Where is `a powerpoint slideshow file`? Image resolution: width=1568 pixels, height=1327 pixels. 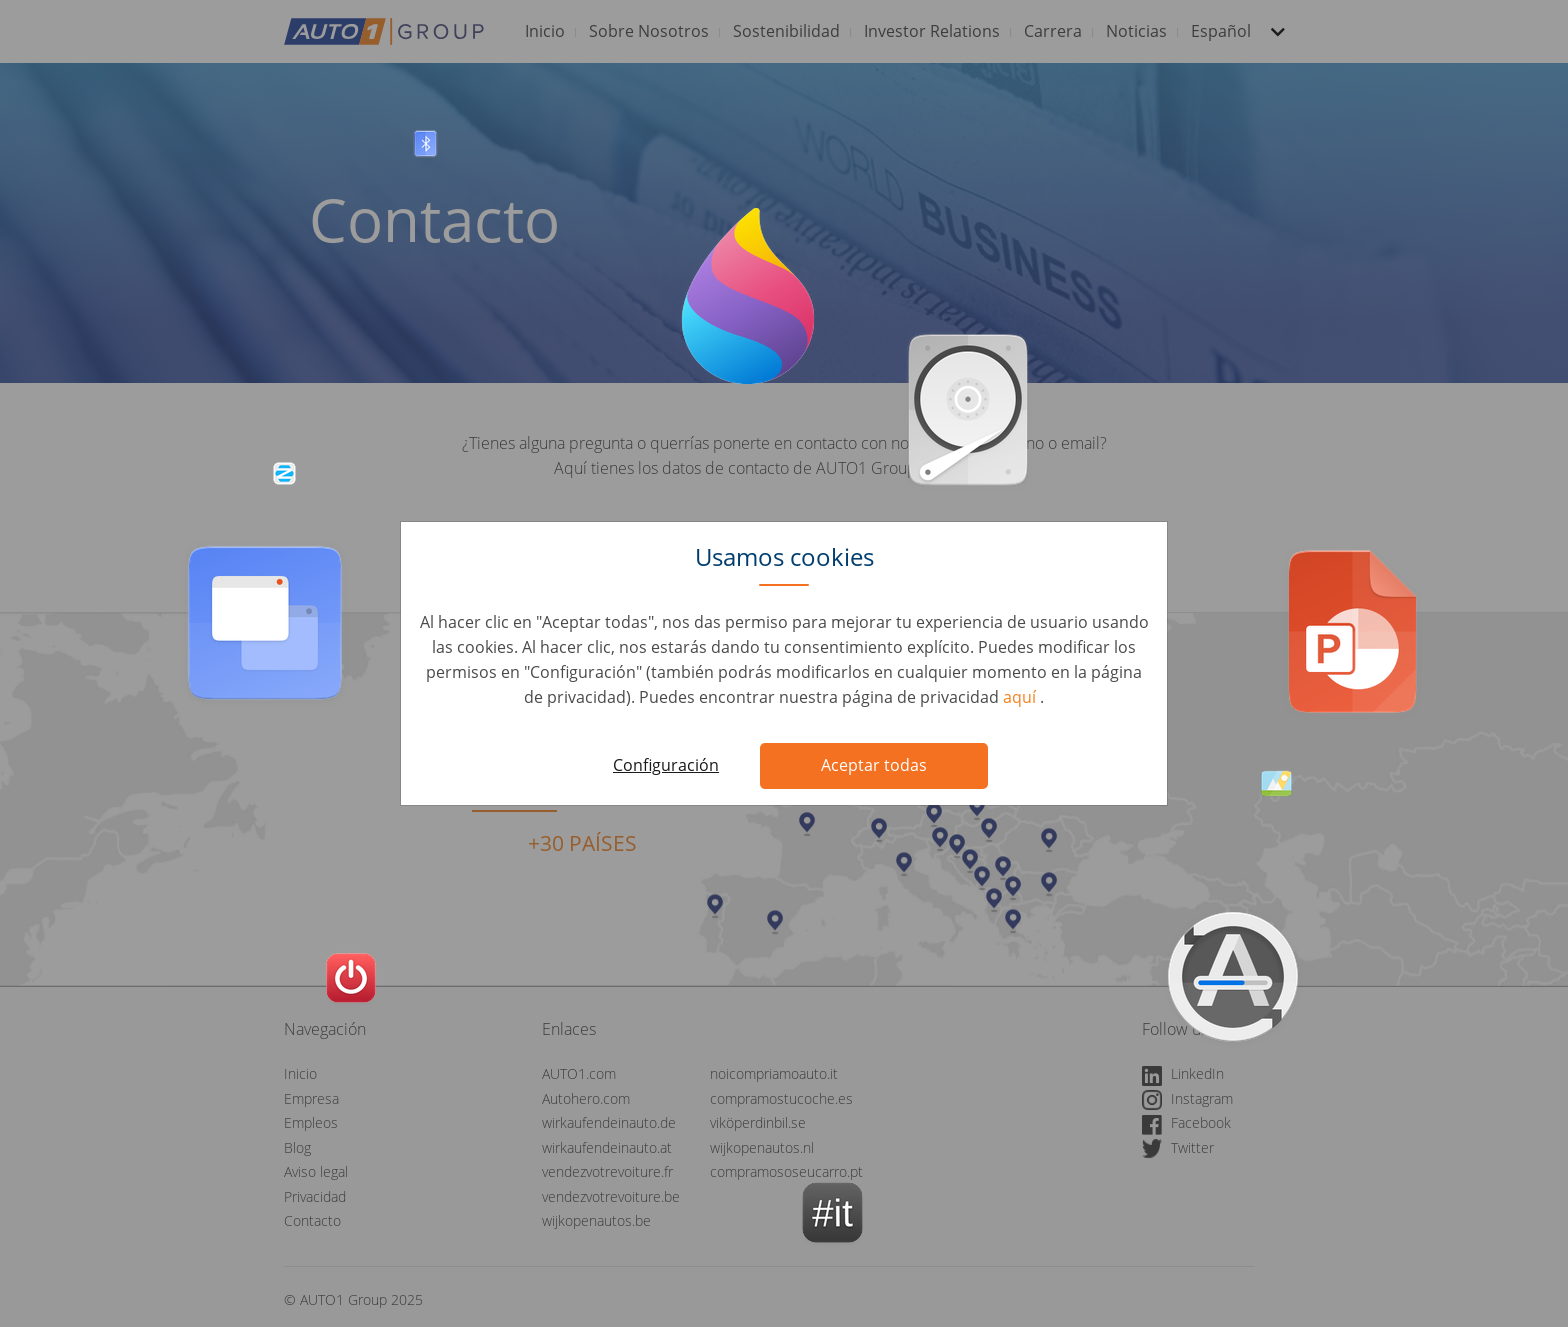 a powerpoint slideshow file is located at coordinates (1352, 631).